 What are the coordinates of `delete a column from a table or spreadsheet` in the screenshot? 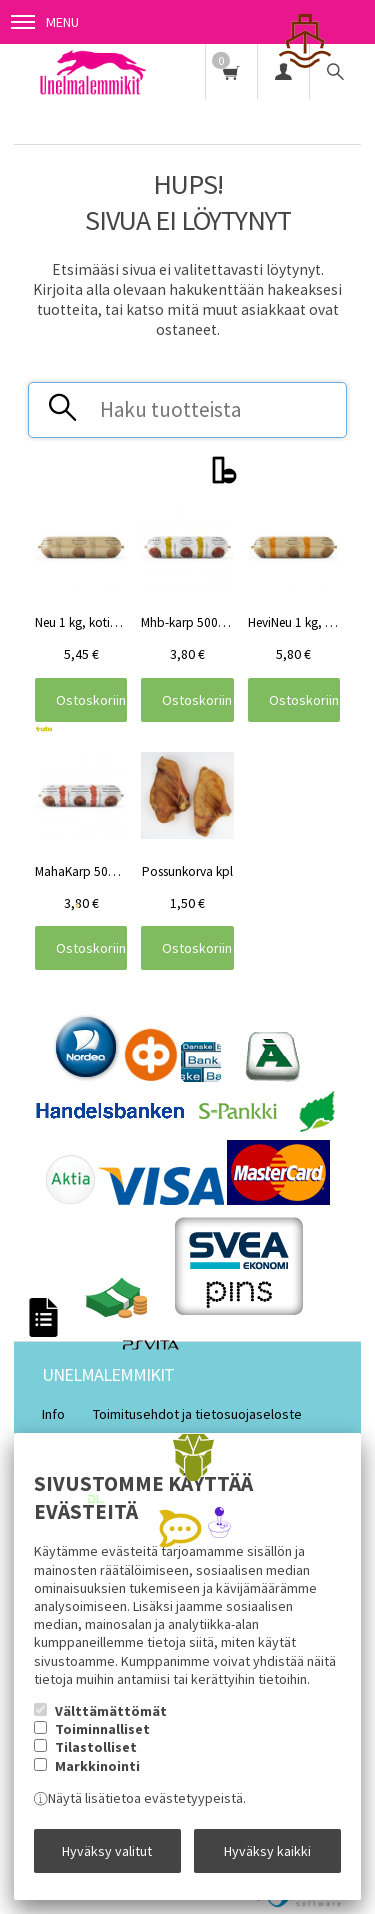 It's located at (223, 470).